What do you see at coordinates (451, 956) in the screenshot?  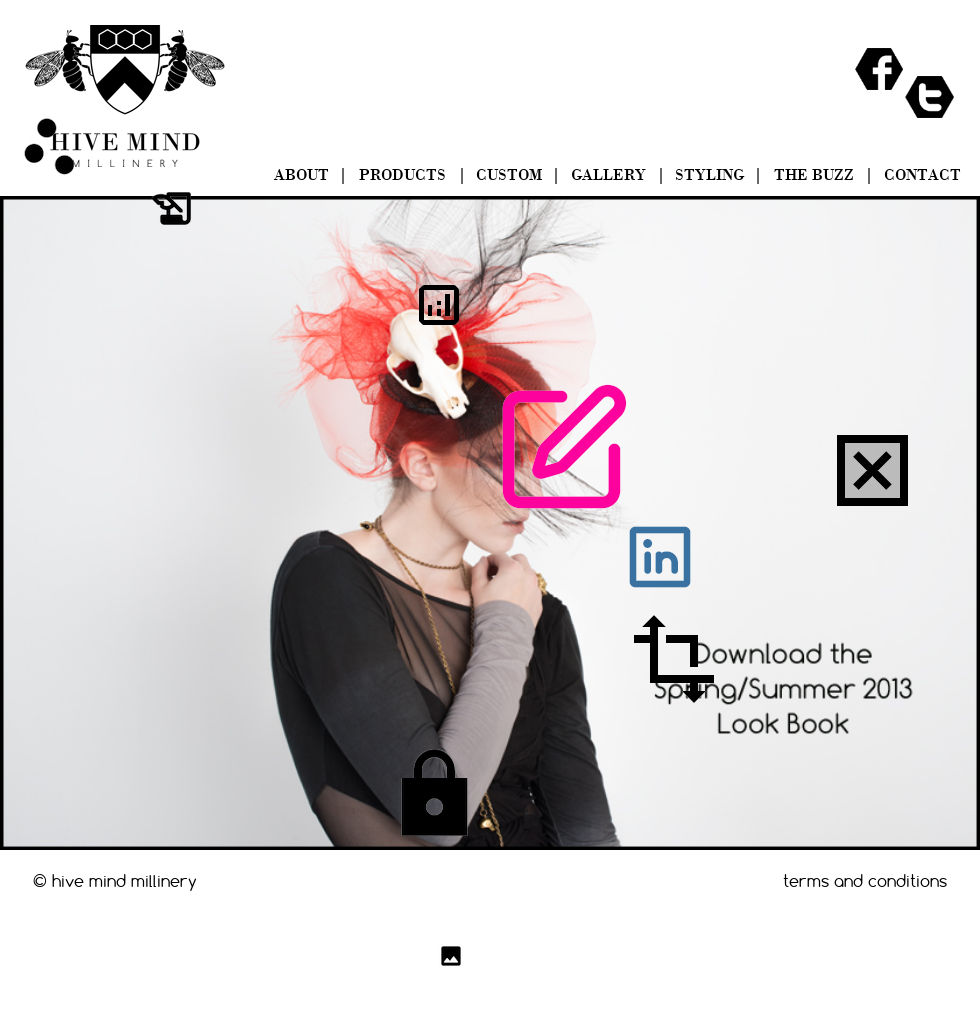 I see `view photos or images` at bounding box center [451, 956].